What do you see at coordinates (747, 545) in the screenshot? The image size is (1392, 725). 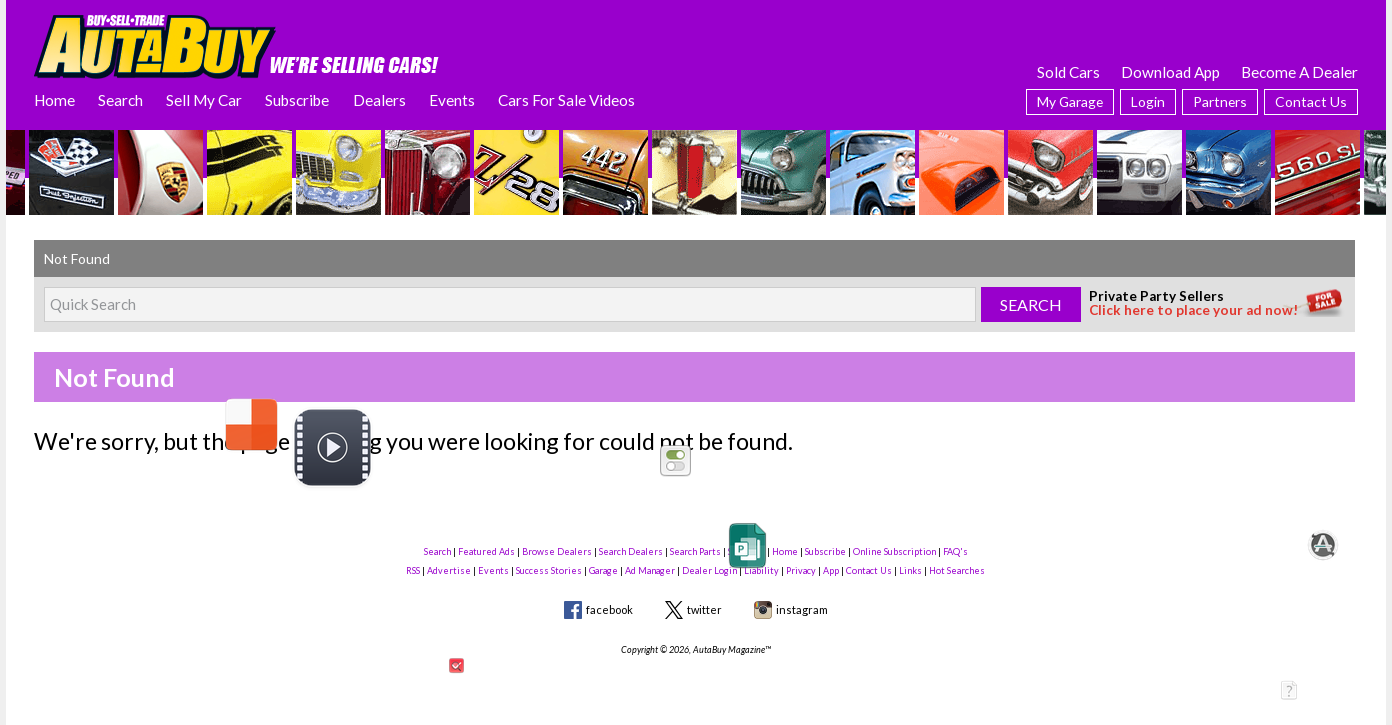 I see `microsoft publisher document file` at bounding box center [747, 545].